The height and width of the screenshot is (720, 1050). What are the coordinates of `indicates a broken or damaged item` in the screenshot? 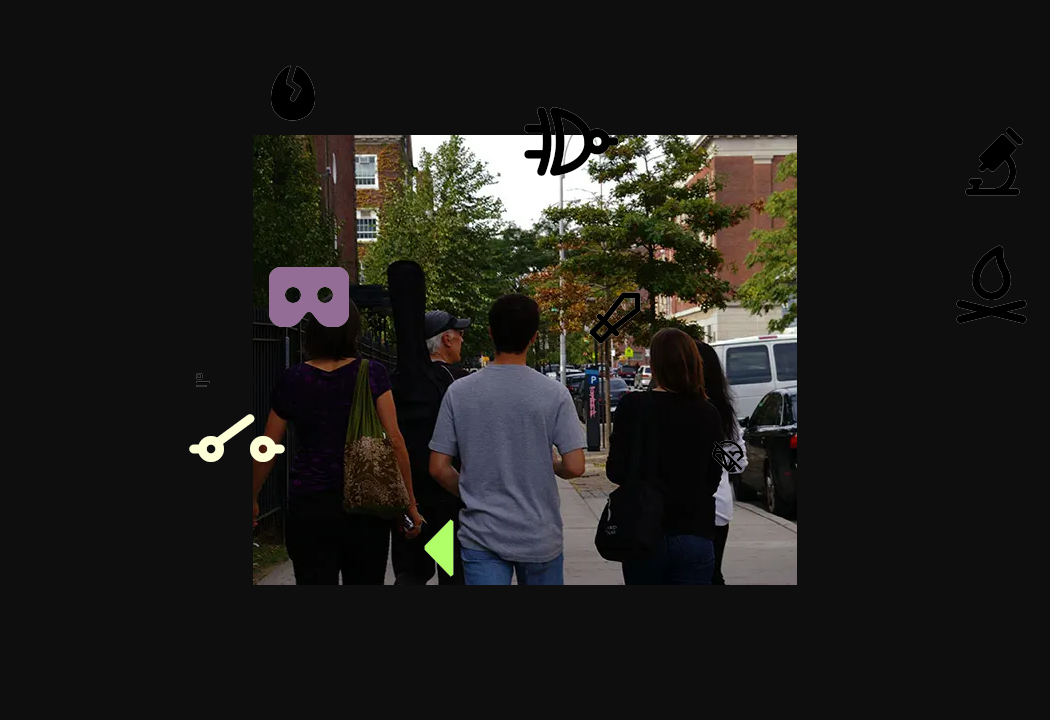 It's located at (293, 93).